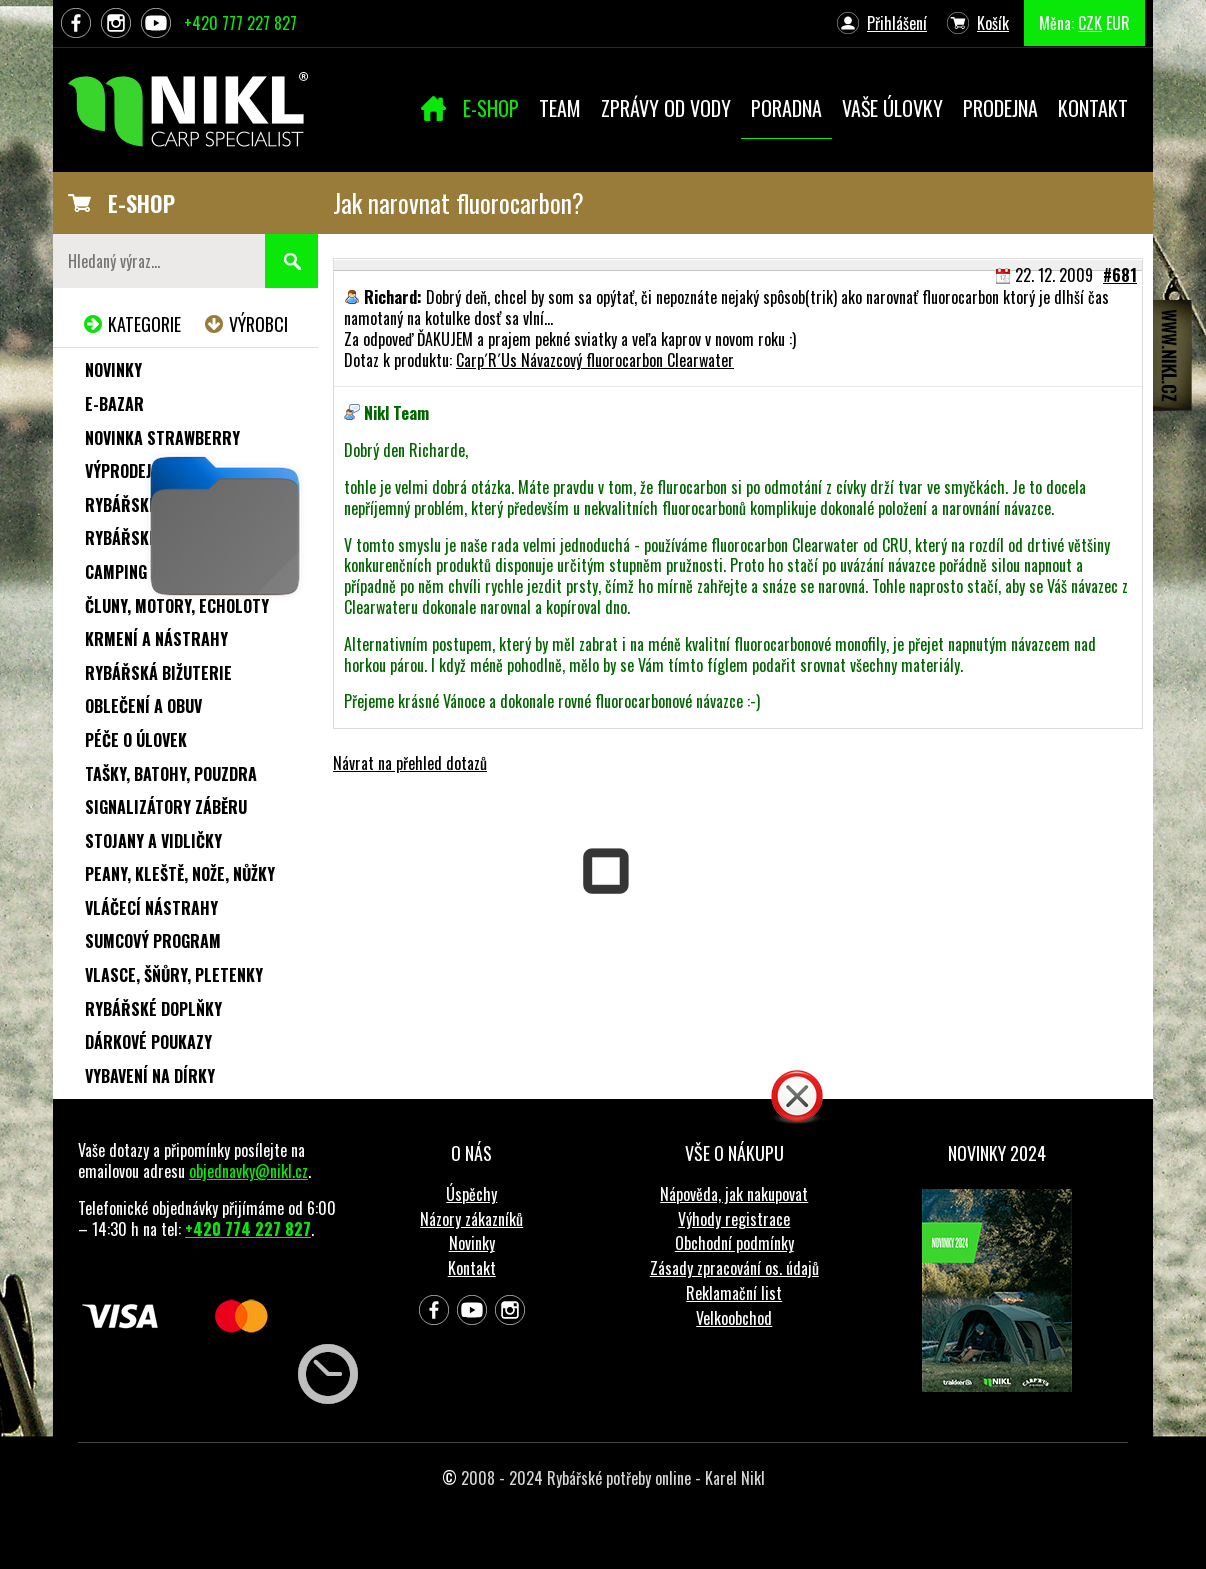  What do you see at coordinates (798, 1096) in the screenshot?
I see `delete selected item` at bounding box center [798, 1096].